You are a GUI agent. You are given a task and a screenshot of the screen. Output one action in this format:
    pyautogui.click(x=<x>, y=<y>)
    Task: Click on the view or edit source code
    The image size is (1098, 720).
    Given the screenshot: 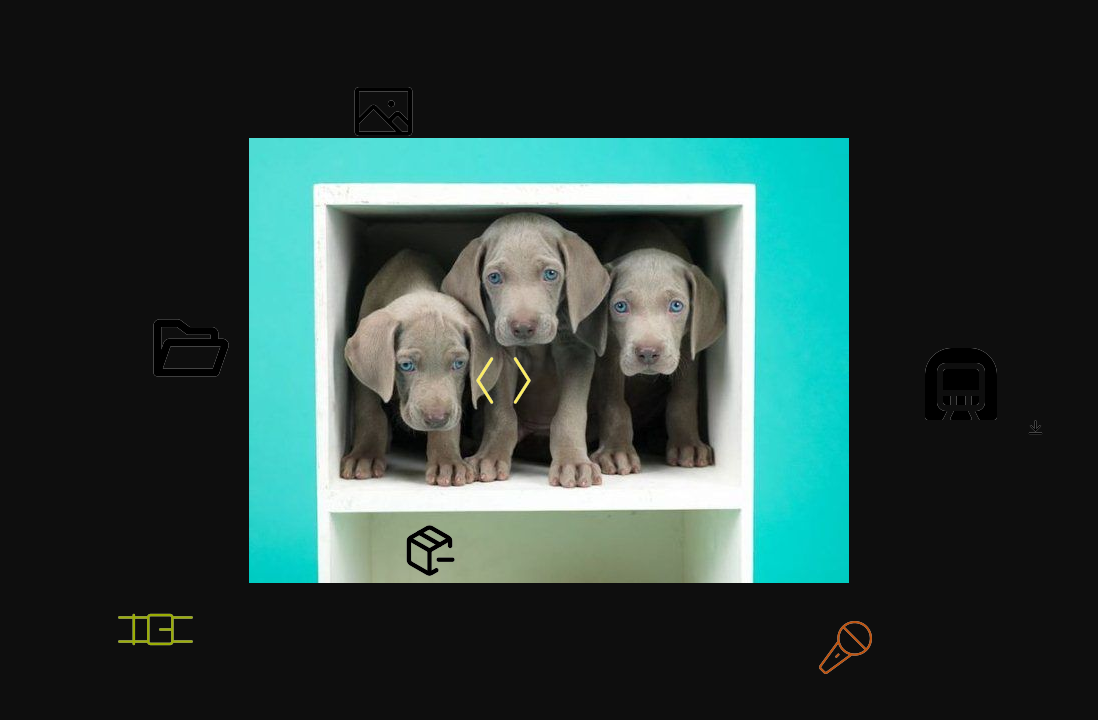 What is the action you would take?
    pyautogui.click(x=503, y=380)
    